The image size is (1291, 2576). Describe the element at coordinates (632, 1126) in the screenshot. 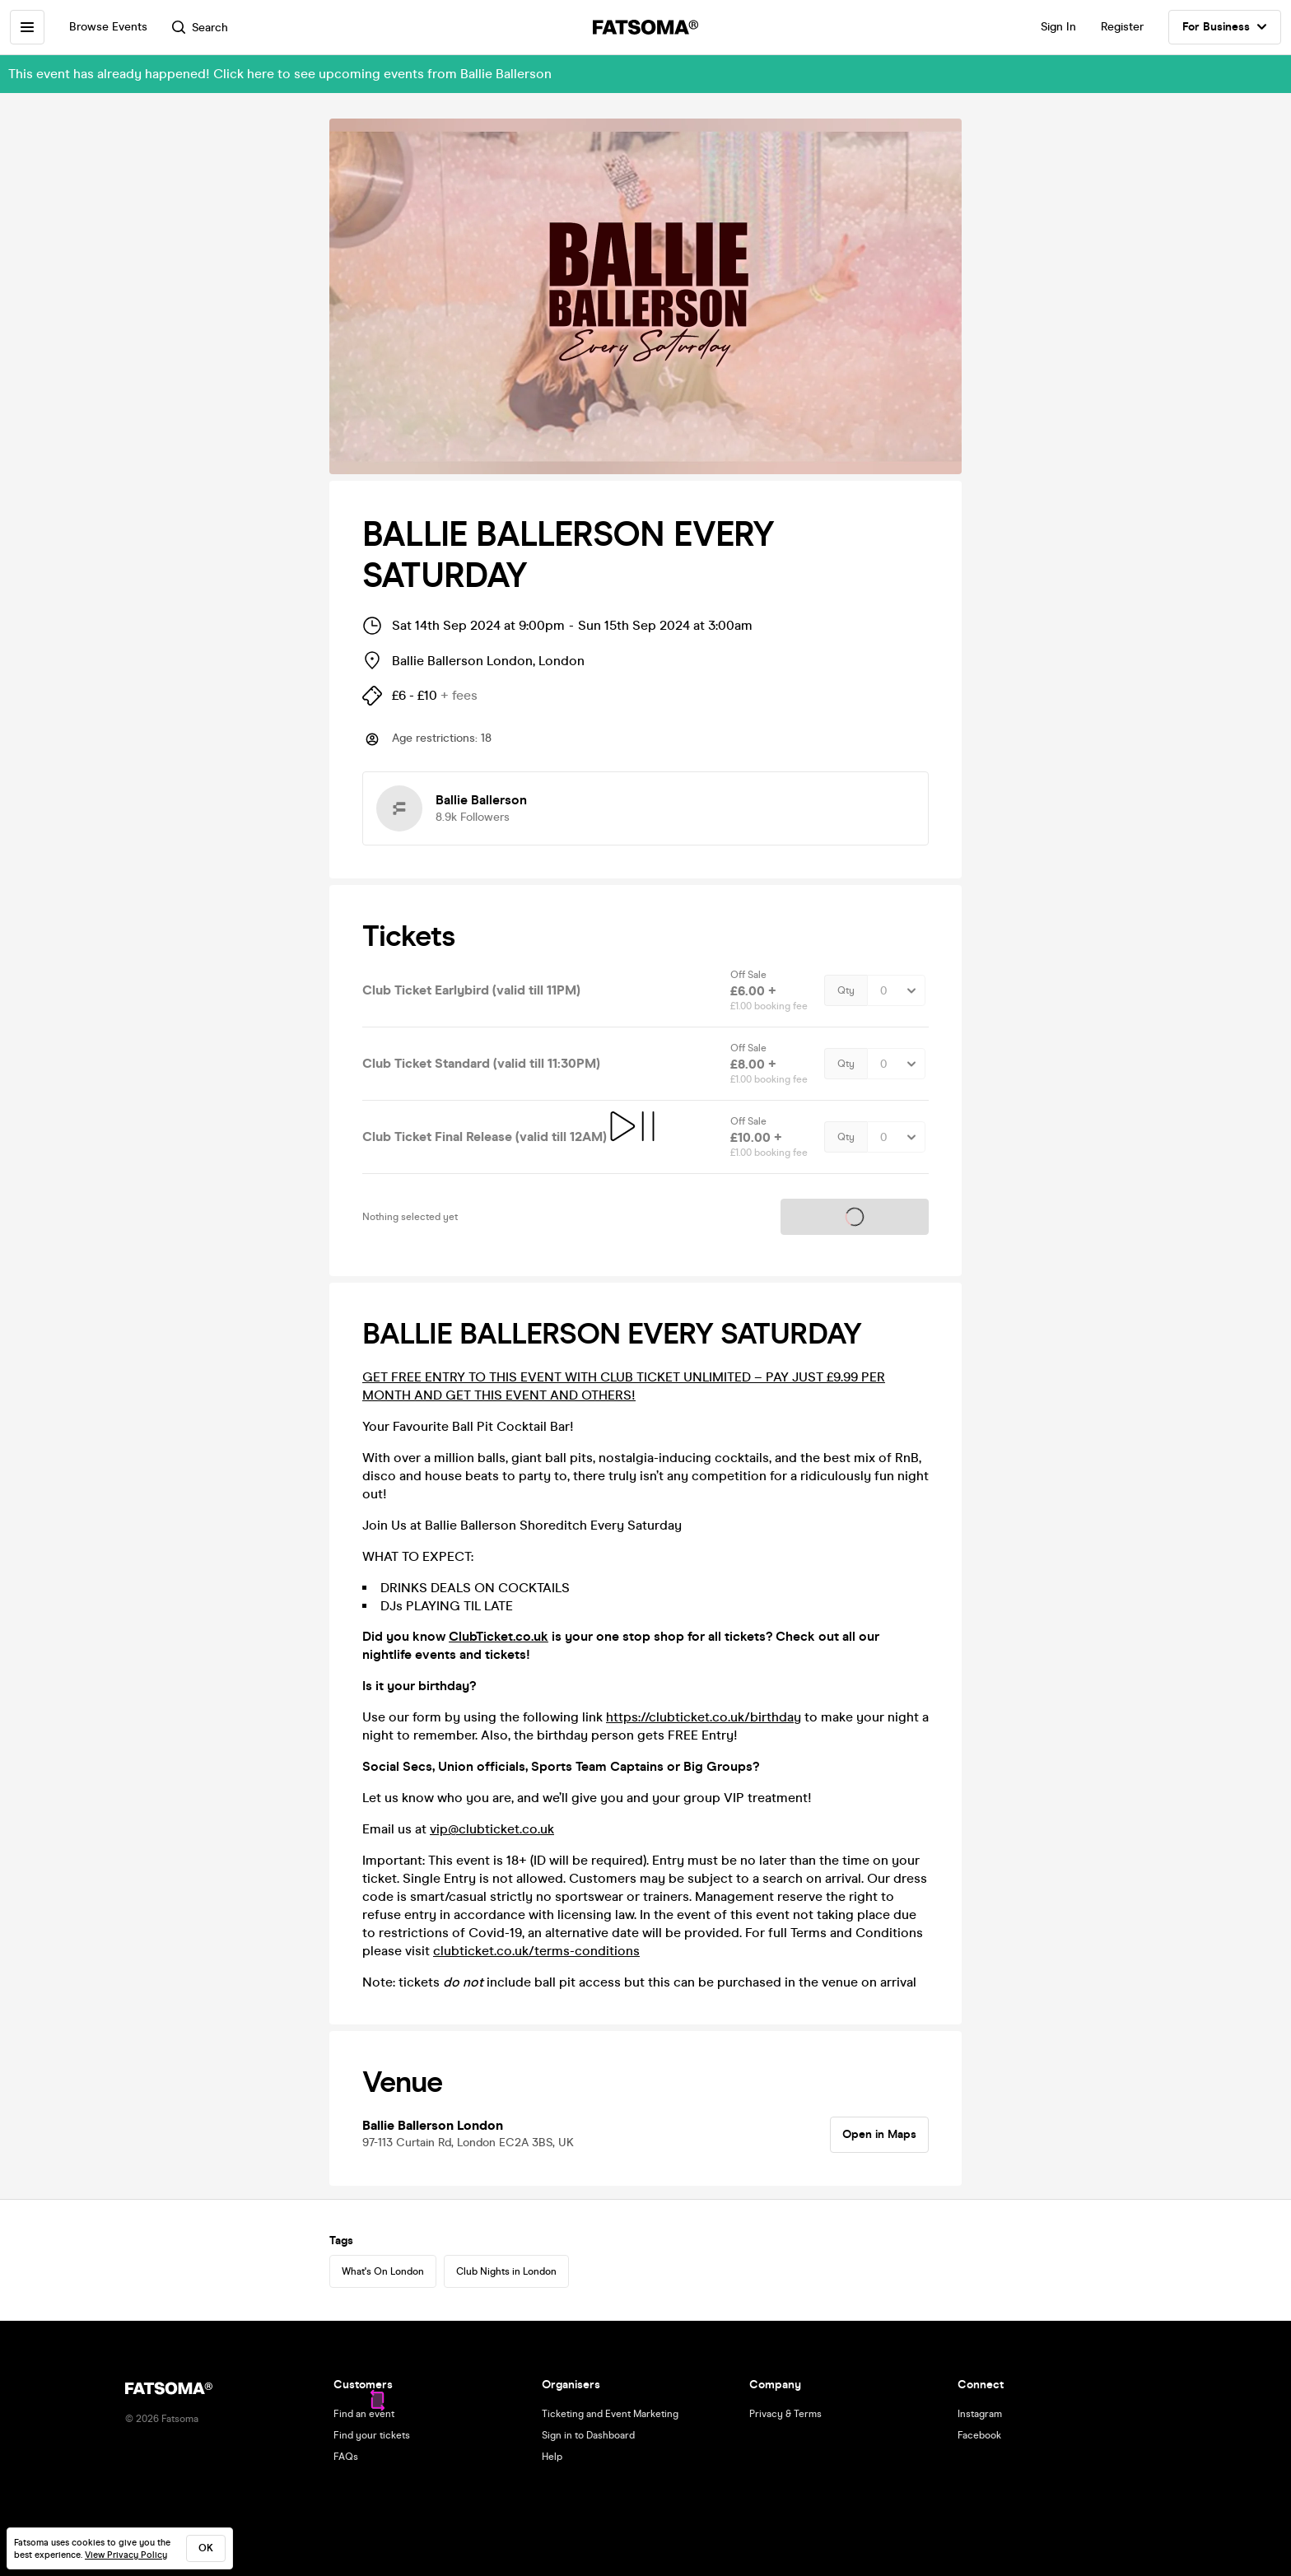

I see `toggle between play and pause states` at that location.